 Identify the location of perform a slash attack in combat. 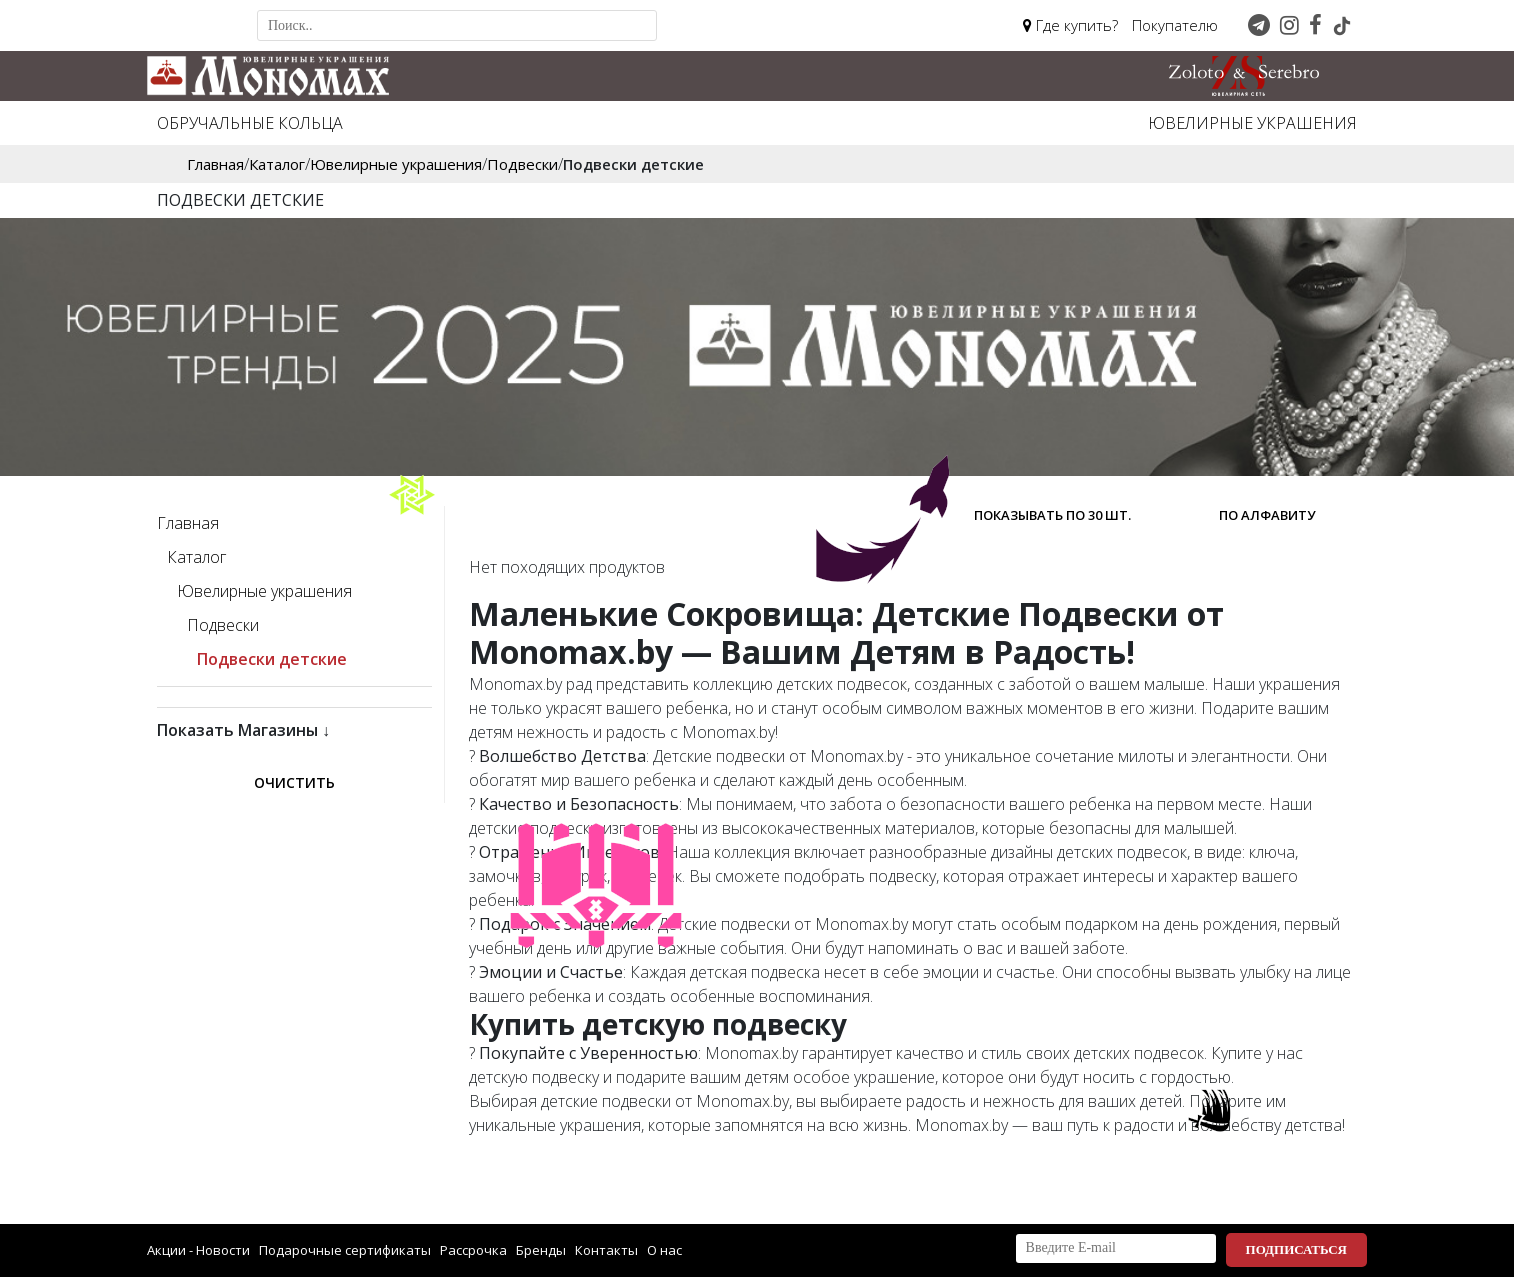
(1209, 1110).